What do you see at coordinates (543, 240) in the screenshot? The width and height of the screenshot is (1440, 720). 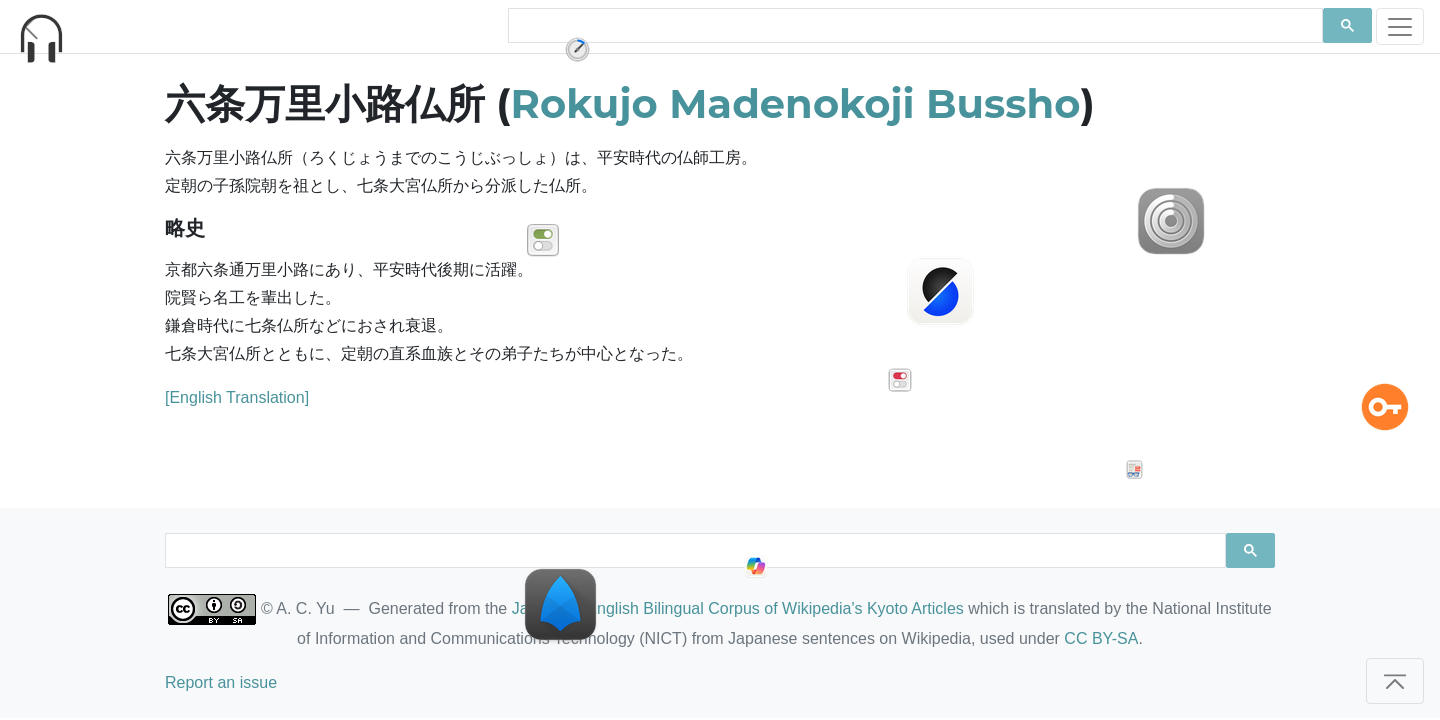 I see `open system settings or preferences` at bounding box center [543, 240].